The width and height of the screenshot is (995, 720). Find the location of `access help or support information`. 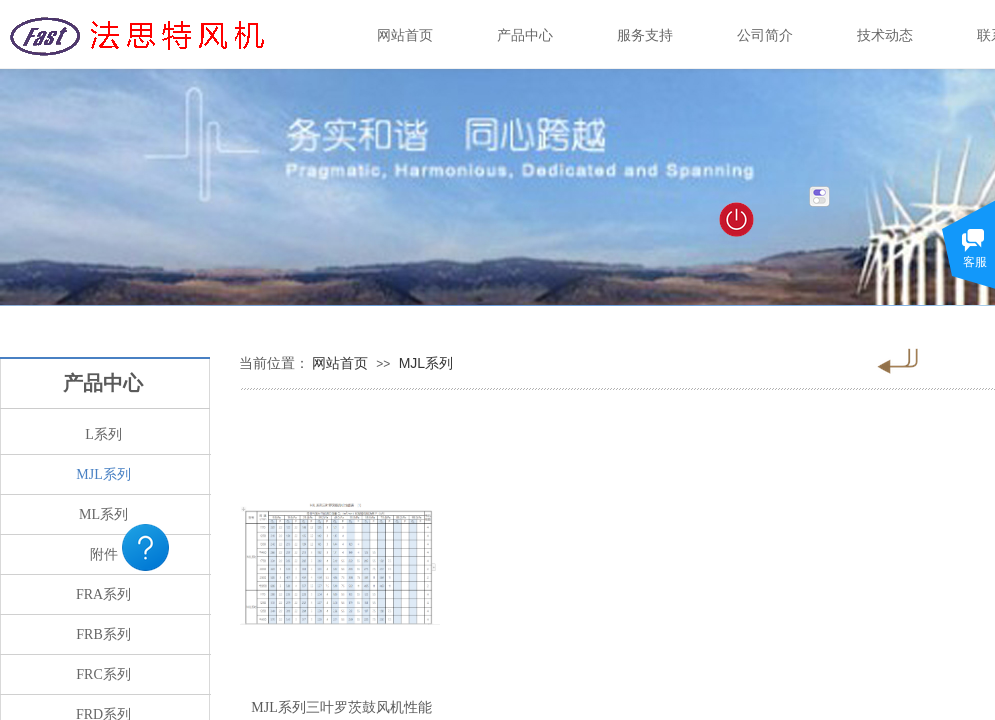

access help or support information is located at coordinates (145, 547).